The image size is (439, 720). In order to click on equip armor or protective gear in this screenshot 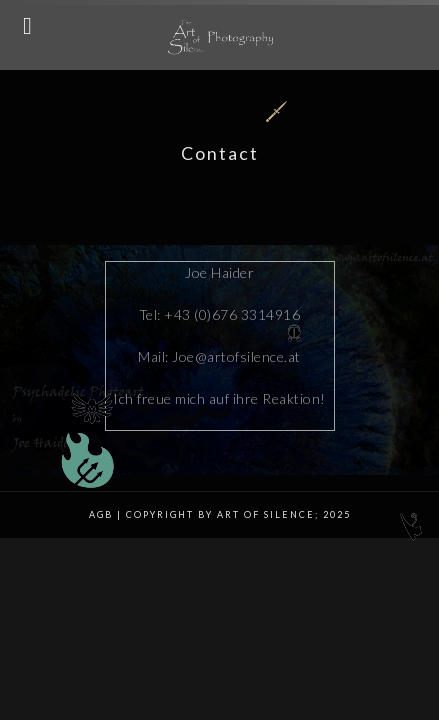, I will do `click(294, 333)`.